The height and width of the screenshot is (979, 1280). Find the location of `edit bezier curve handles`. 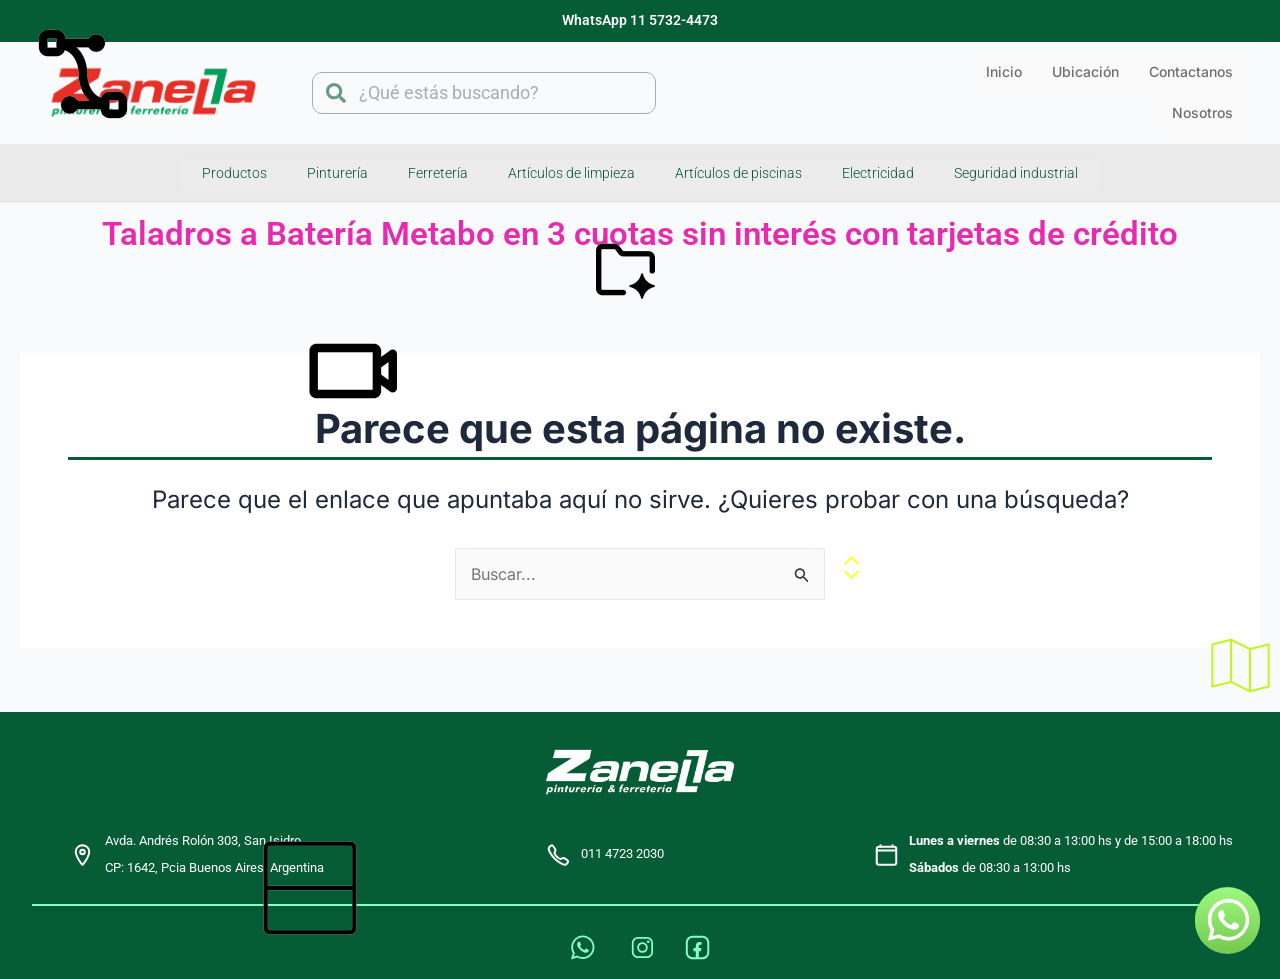

edit bezier curve handles is located at coordinates (83, 74).